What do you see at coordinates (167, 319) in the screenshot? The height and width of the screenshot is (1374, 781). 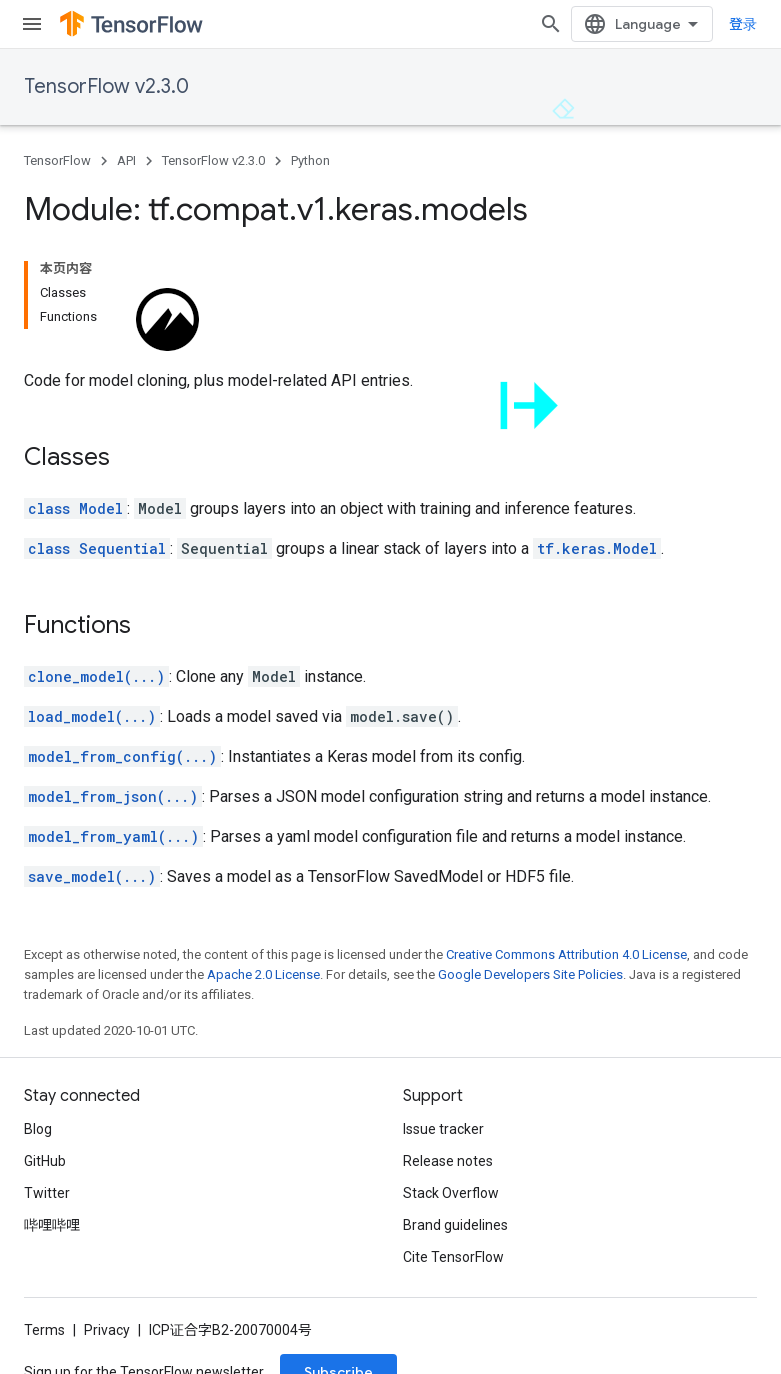 I see `cinnamon desktop environment logo` at bounding box center [167, 319].